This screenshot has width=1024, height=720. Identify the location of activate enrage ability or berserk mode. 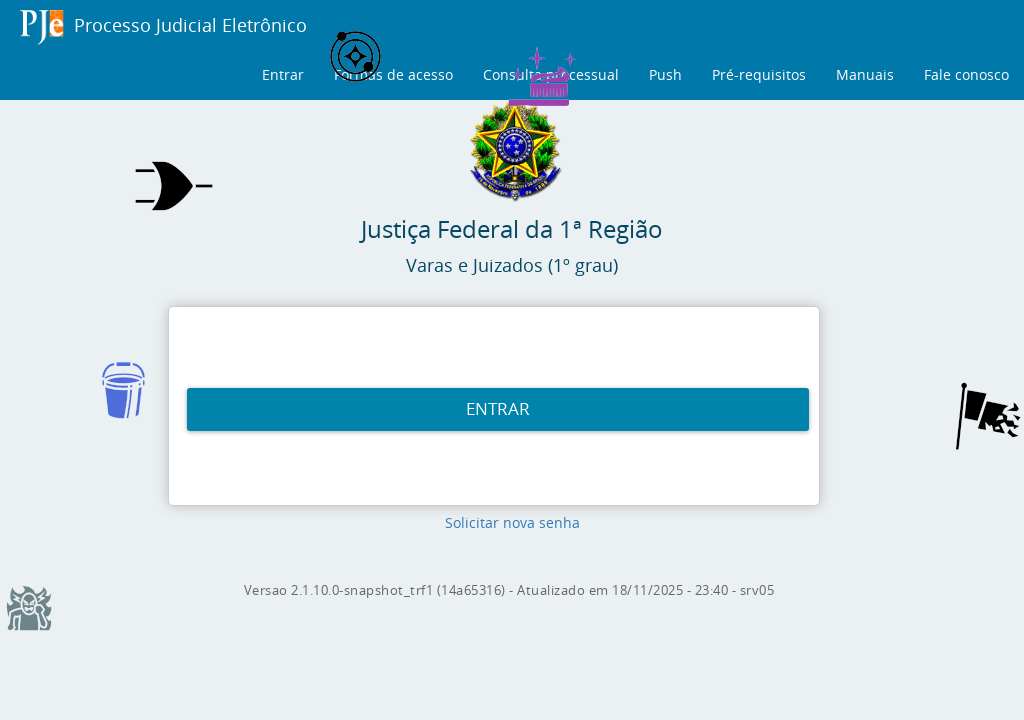
(29, 608).